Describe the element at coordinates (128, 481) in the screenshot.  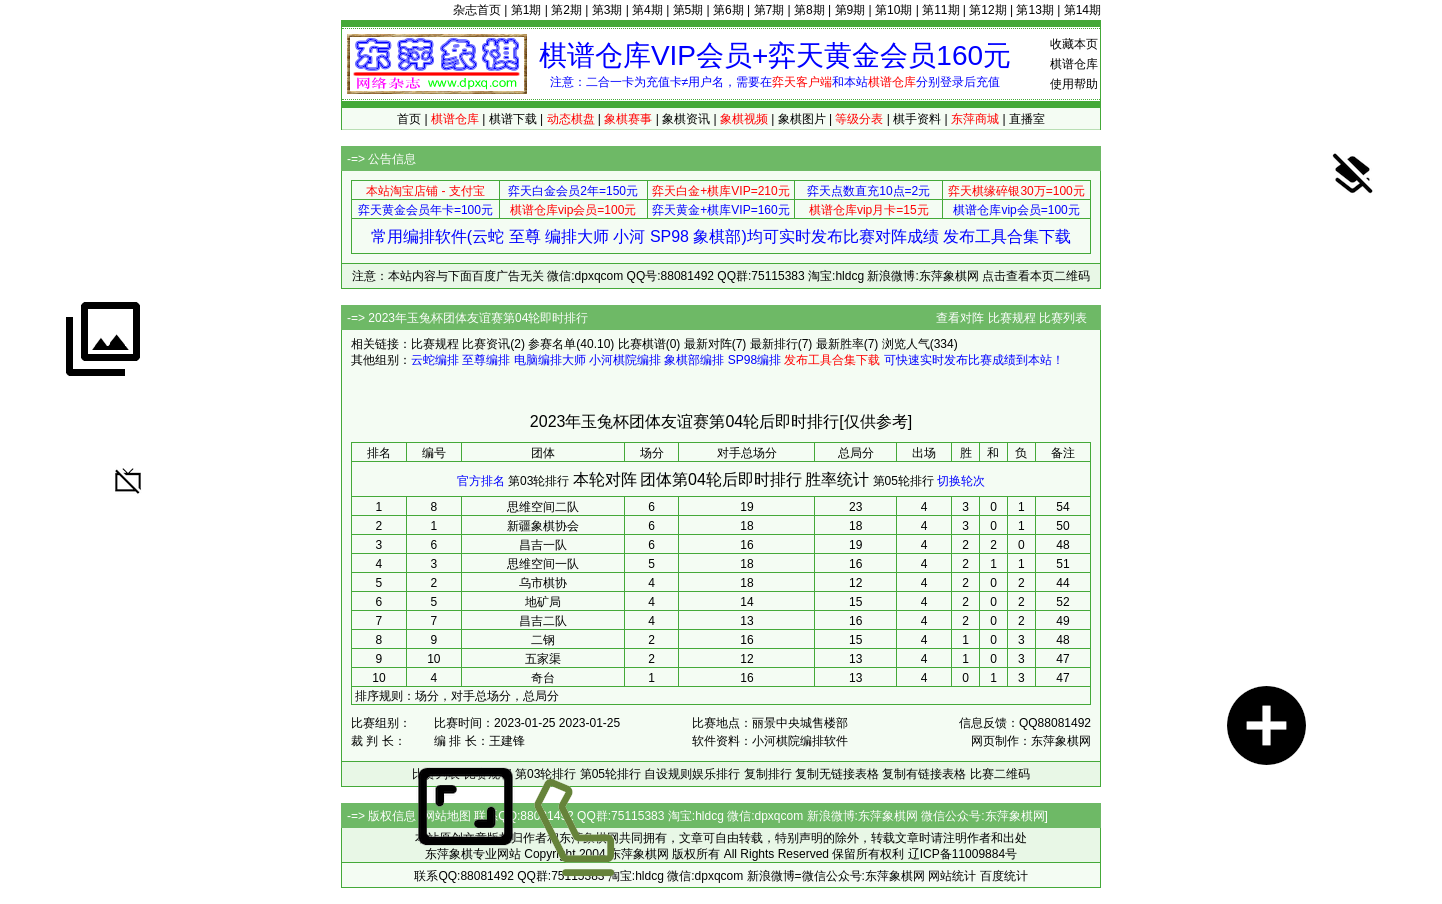
I see `tv or display is currently off or disabled` at that location.